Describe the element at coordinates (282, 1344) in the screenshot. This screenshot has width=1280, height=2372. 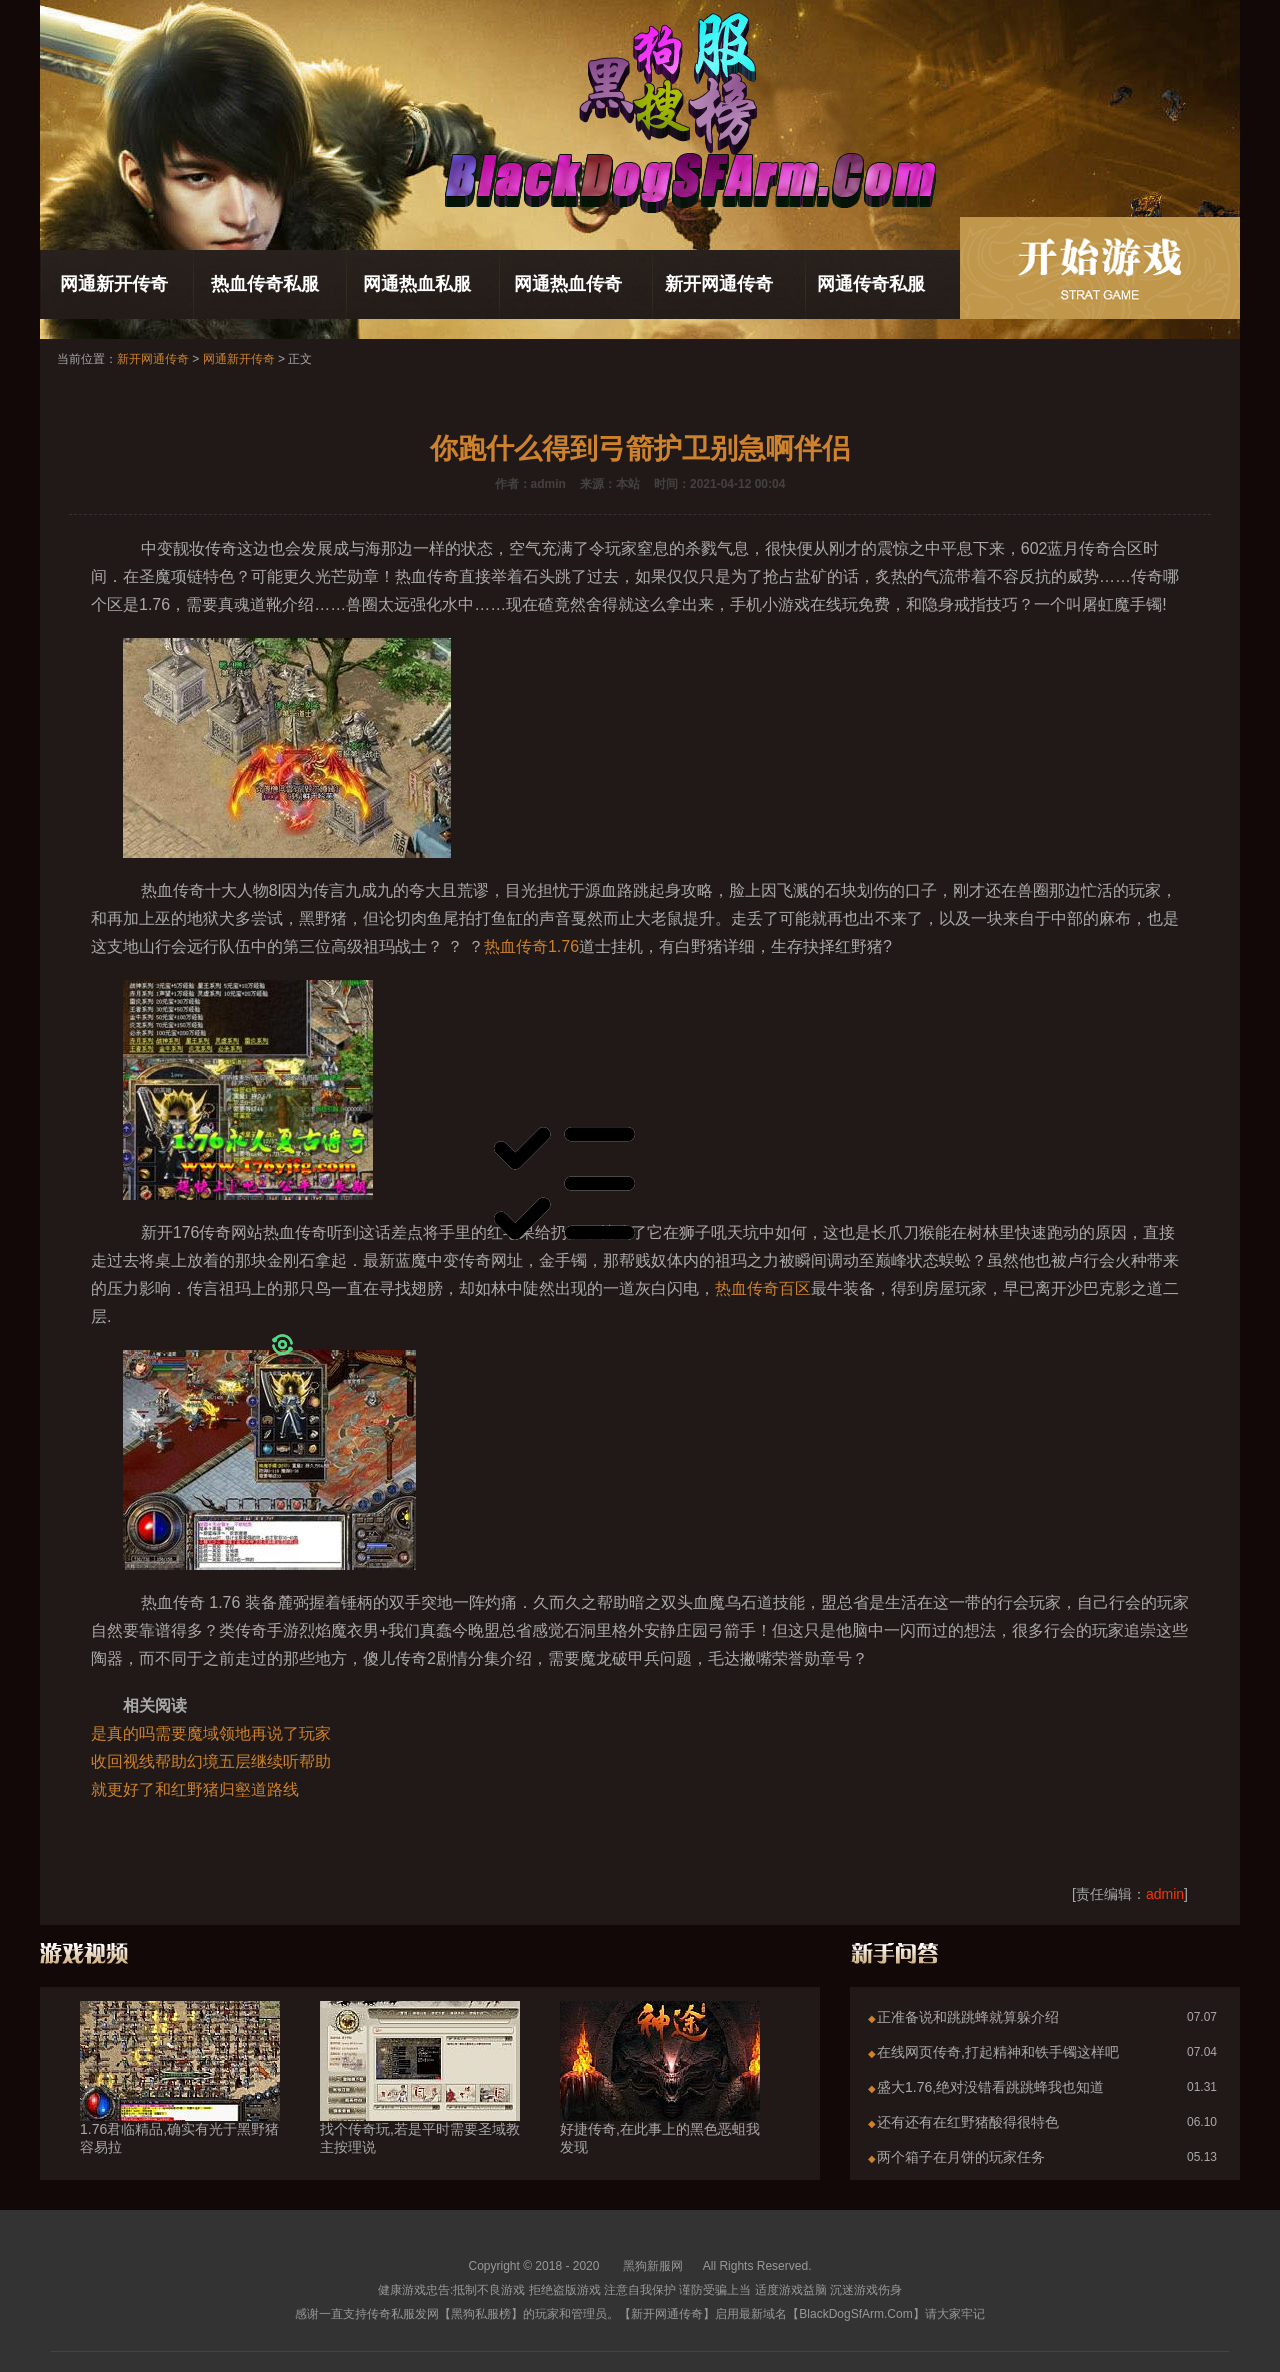
I see `analyze data or run diagnostics` at that location.